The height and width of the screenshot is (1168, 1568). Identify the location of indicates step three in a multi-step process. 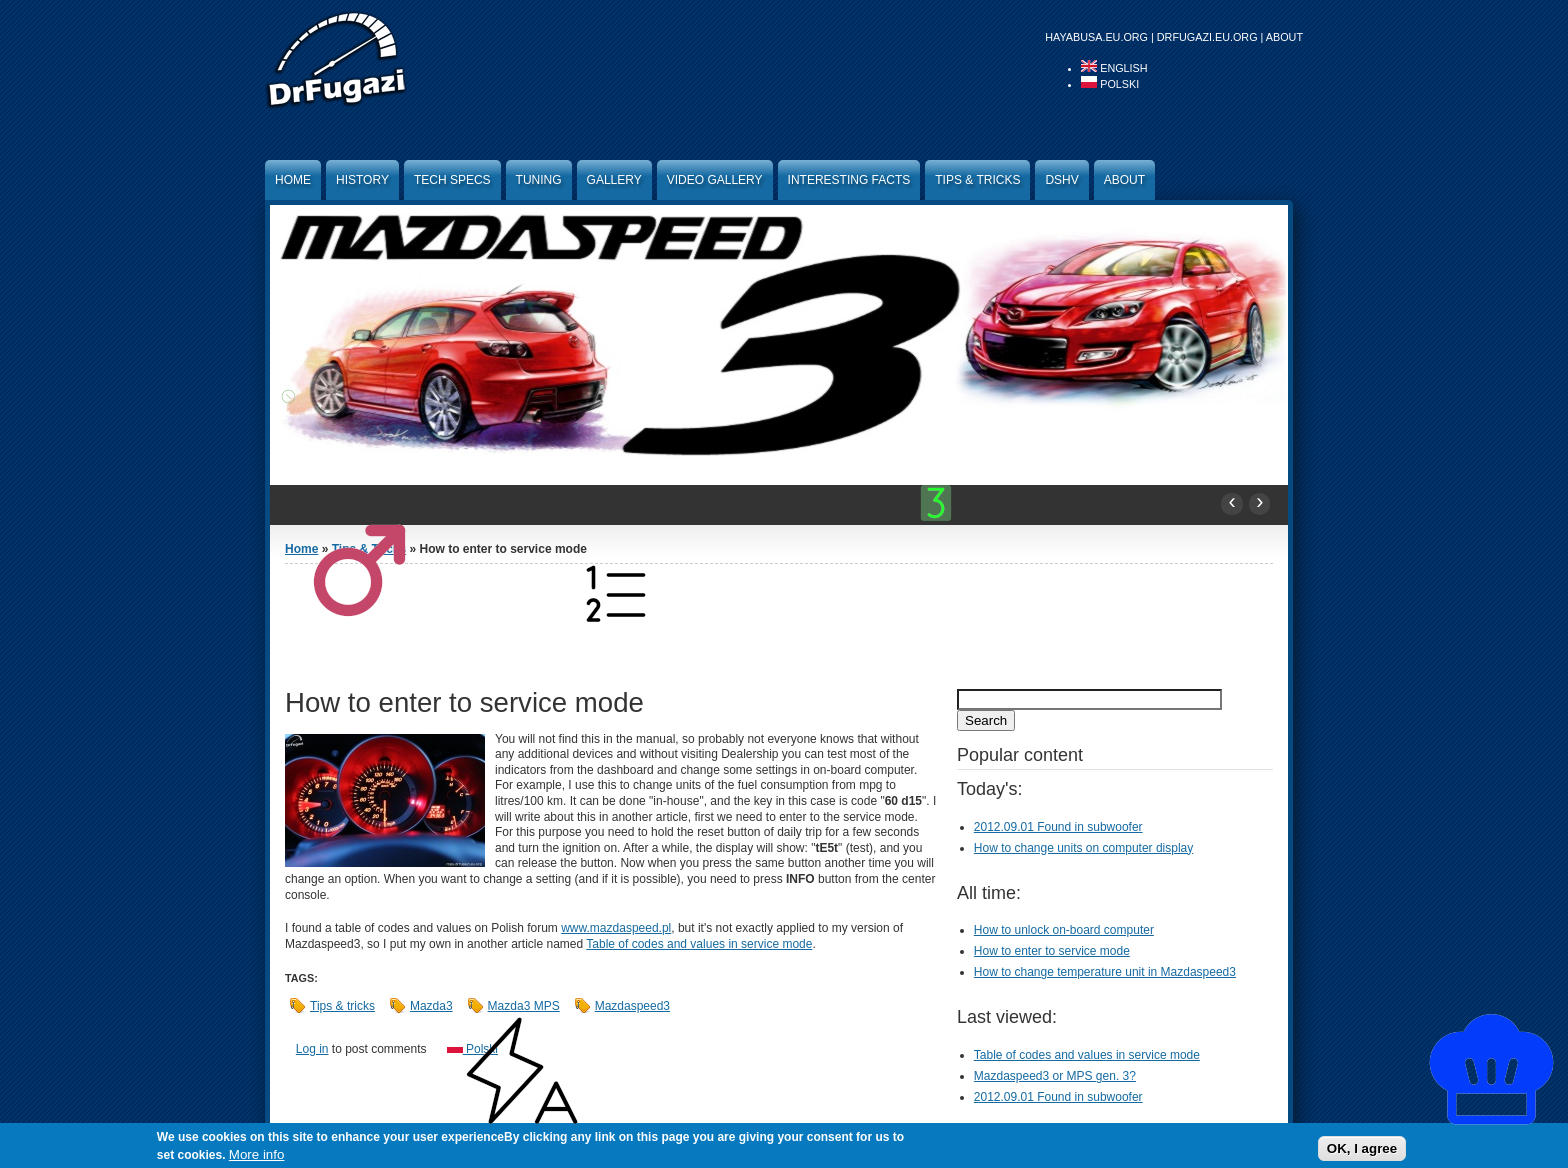
(936, 503).